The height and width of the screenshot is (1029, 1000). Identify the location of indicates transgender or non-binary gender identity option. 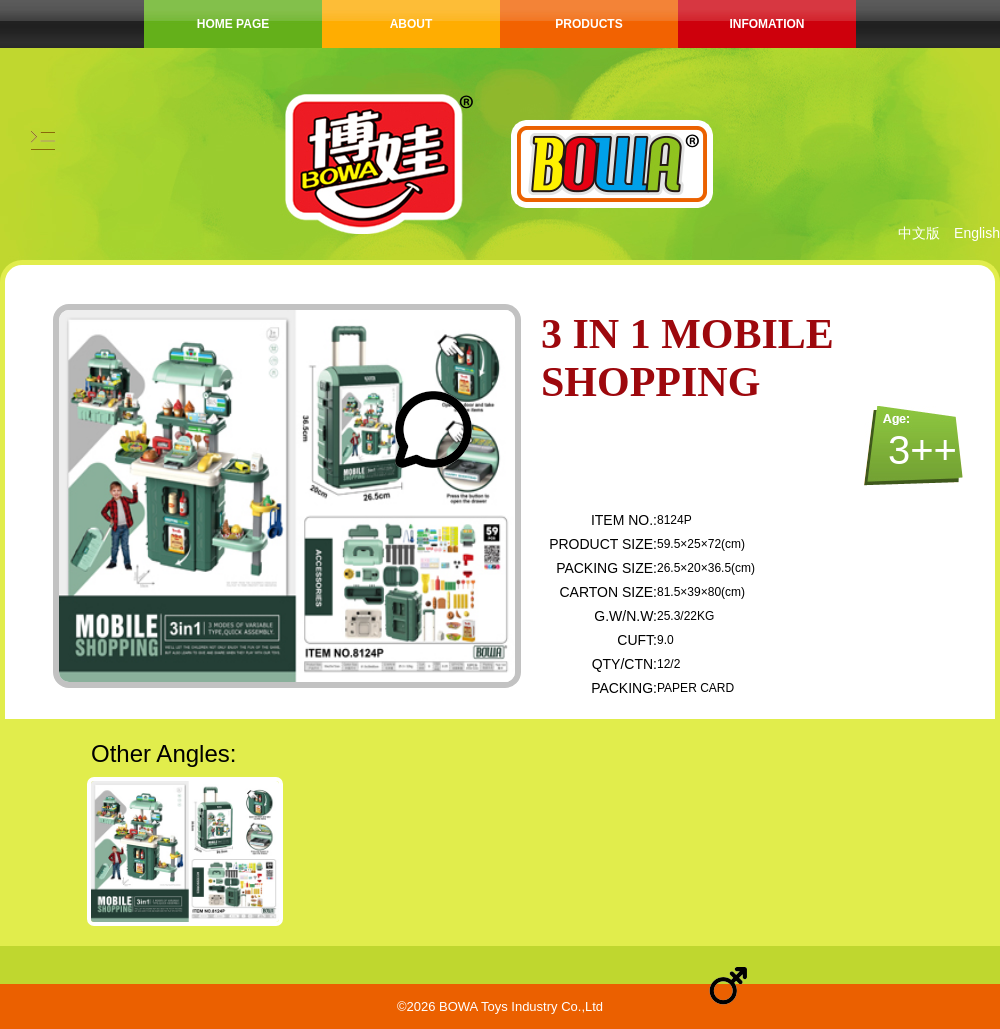
(729, 985).